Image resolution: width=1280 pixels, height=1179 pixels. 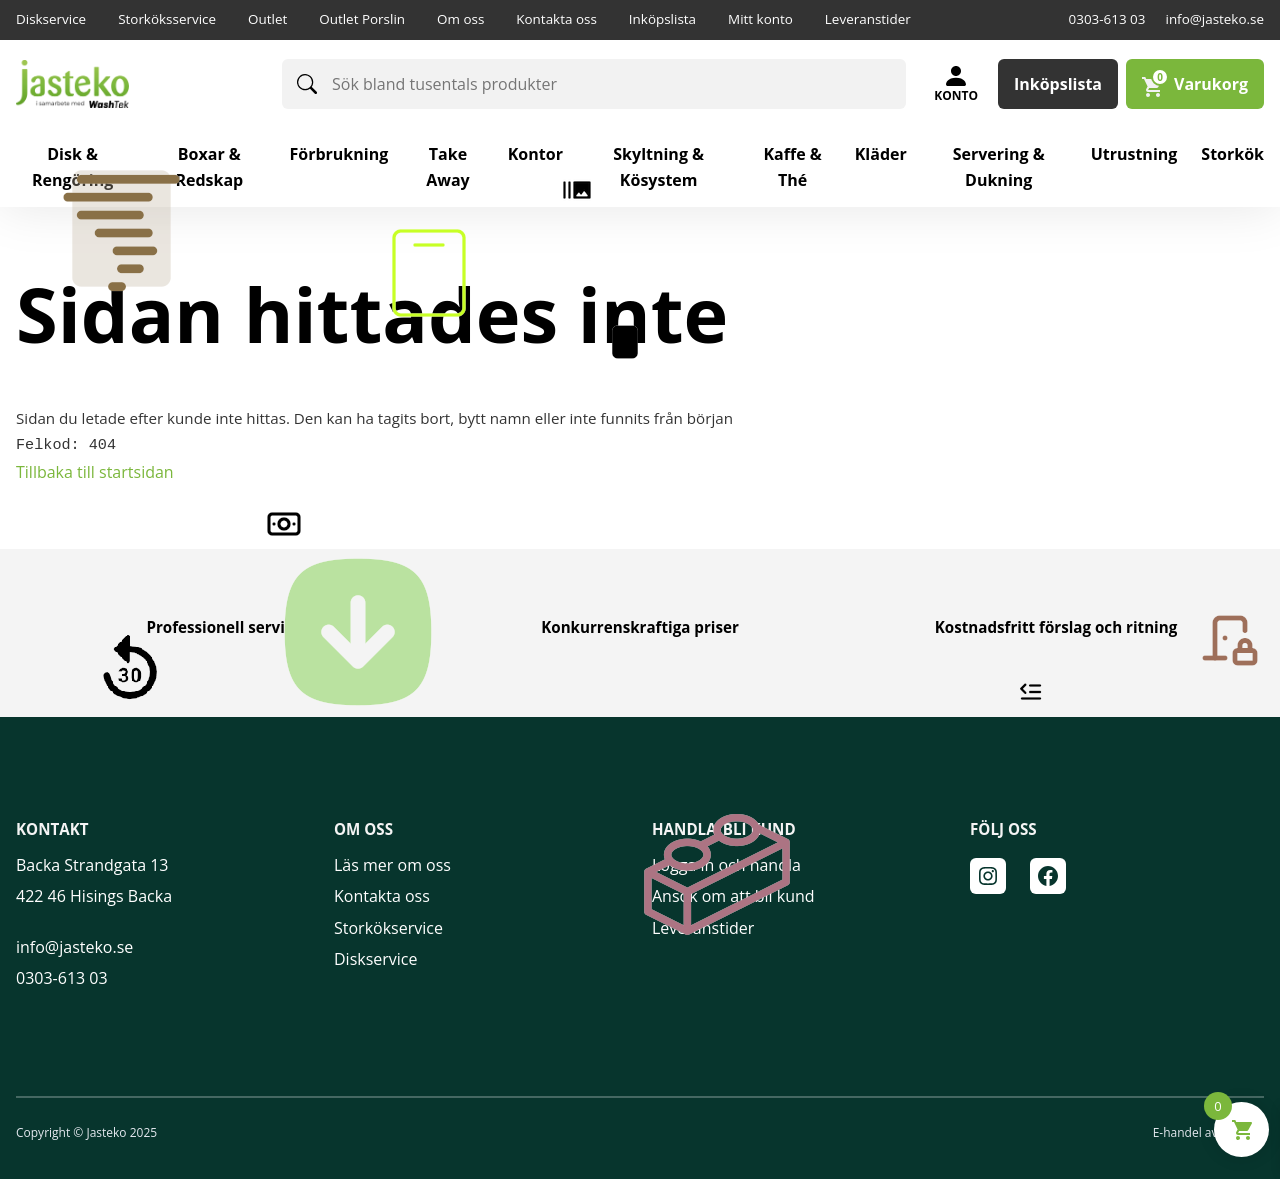 What do you see at coordinates (358, 632) in the screenshot?
I see `download file or content` at bounding box center [358, 632].